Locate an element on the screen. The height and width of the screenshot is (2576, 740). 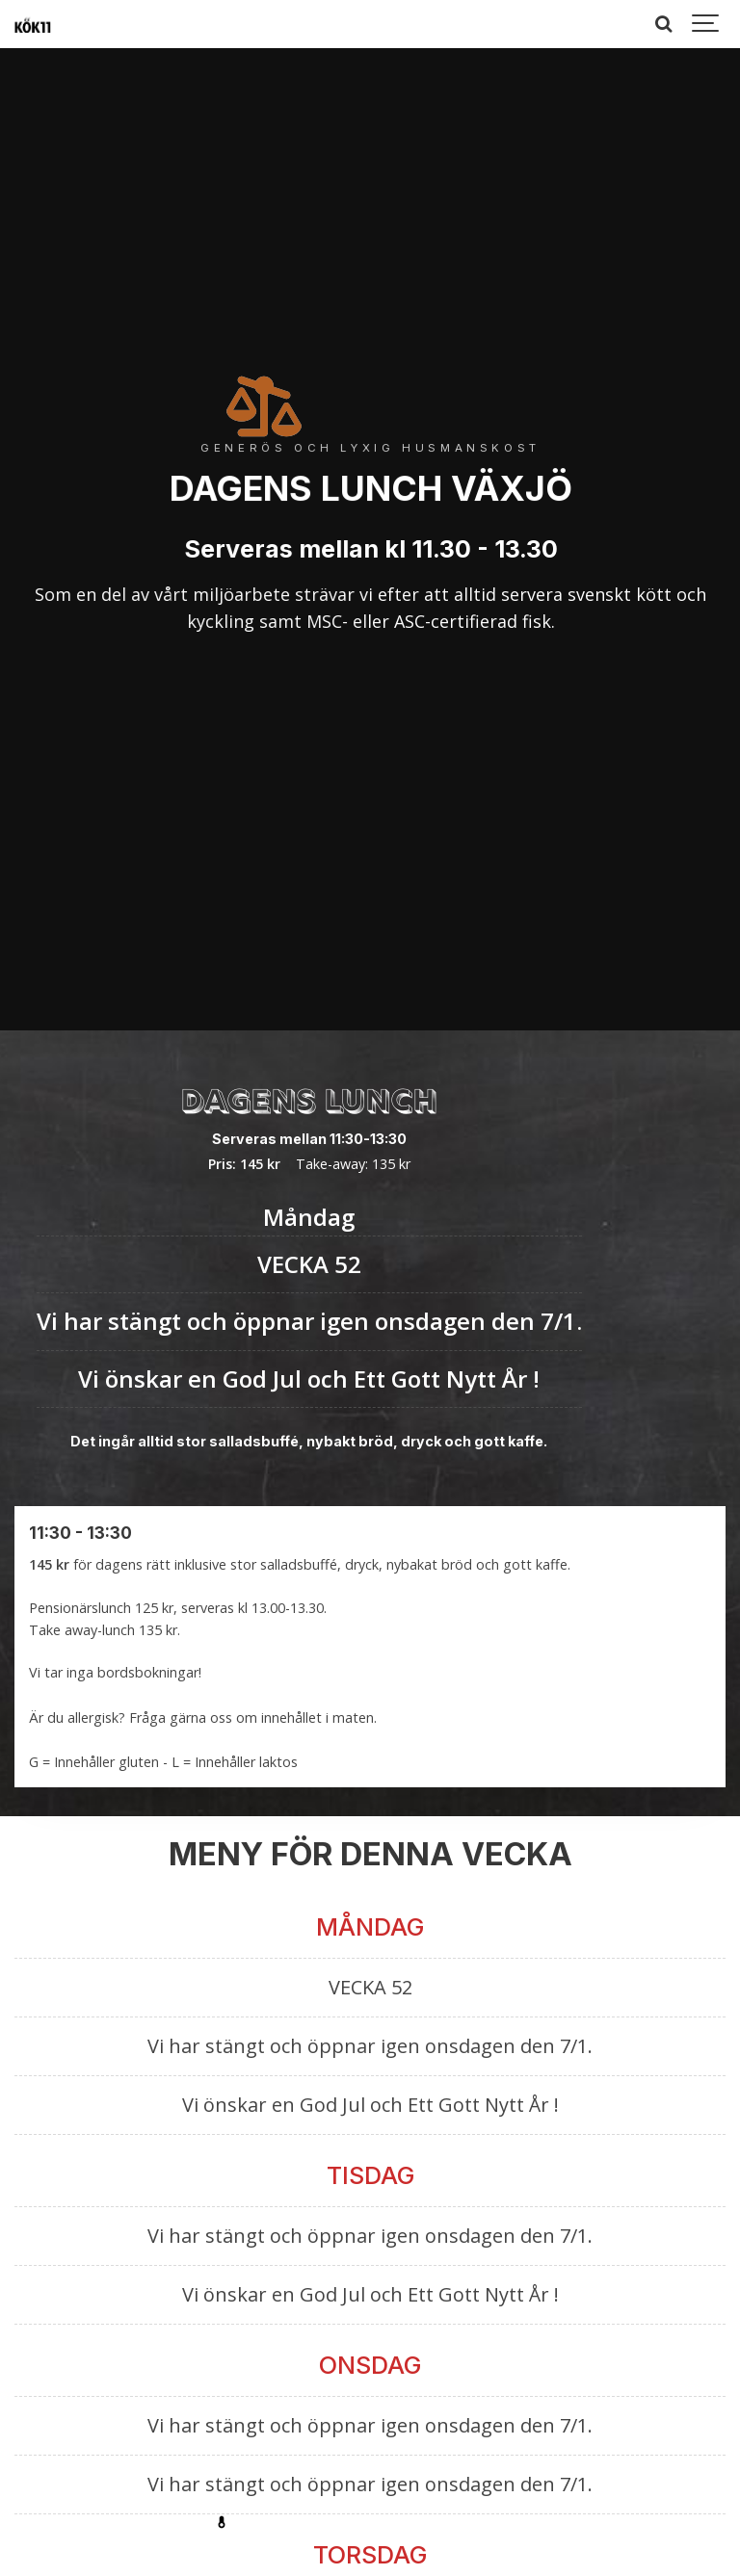
indicates an imbalanced comparison or unequal weight is located at coordinates (264, 406).